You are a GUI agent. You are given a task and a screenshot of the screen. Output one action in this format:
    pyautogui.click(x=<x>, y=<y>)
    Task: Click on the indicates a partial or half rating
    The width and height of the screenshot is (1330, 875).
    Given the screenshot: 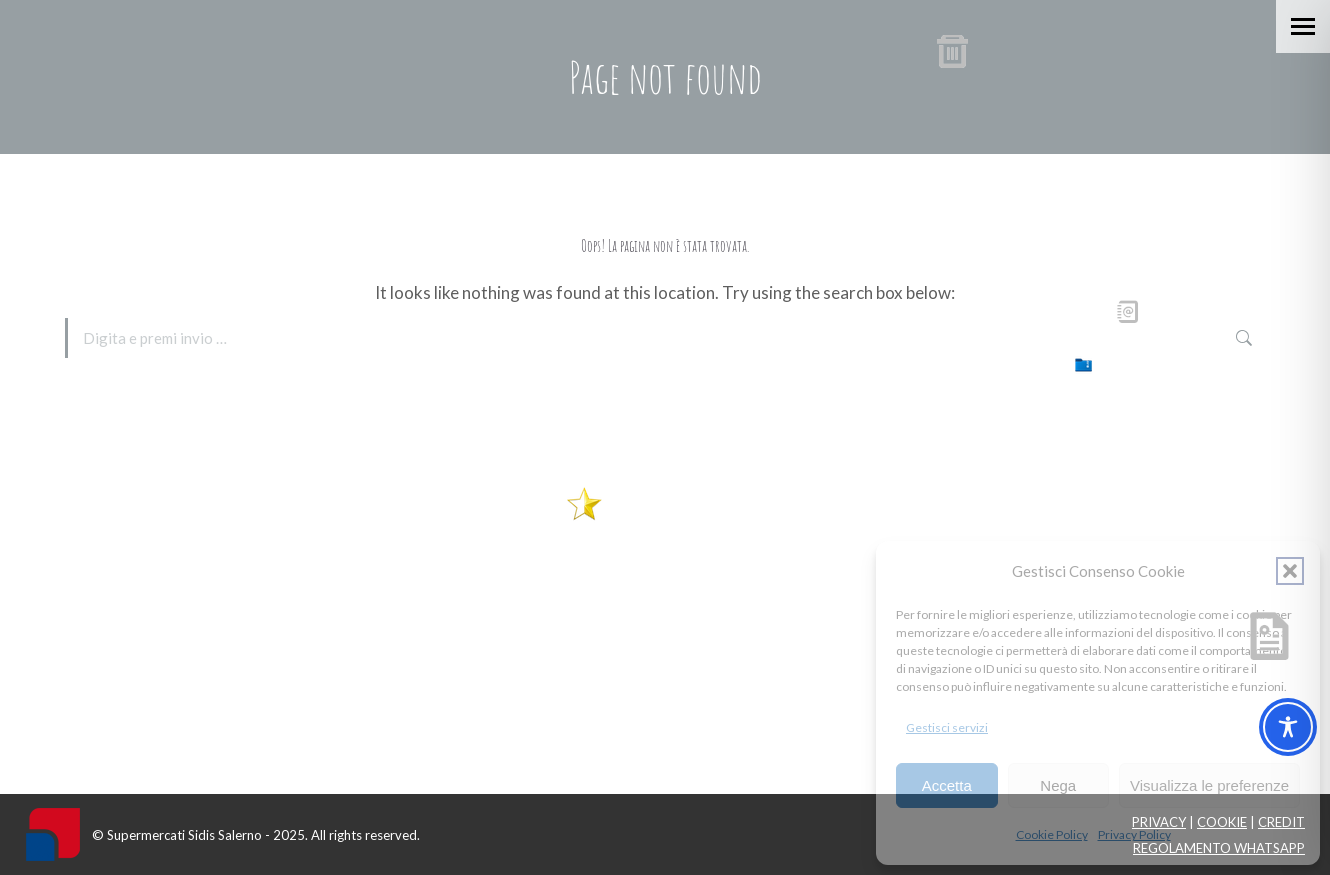 What is the action you would take?
    pyautogui.click(x=584, y=505)
    